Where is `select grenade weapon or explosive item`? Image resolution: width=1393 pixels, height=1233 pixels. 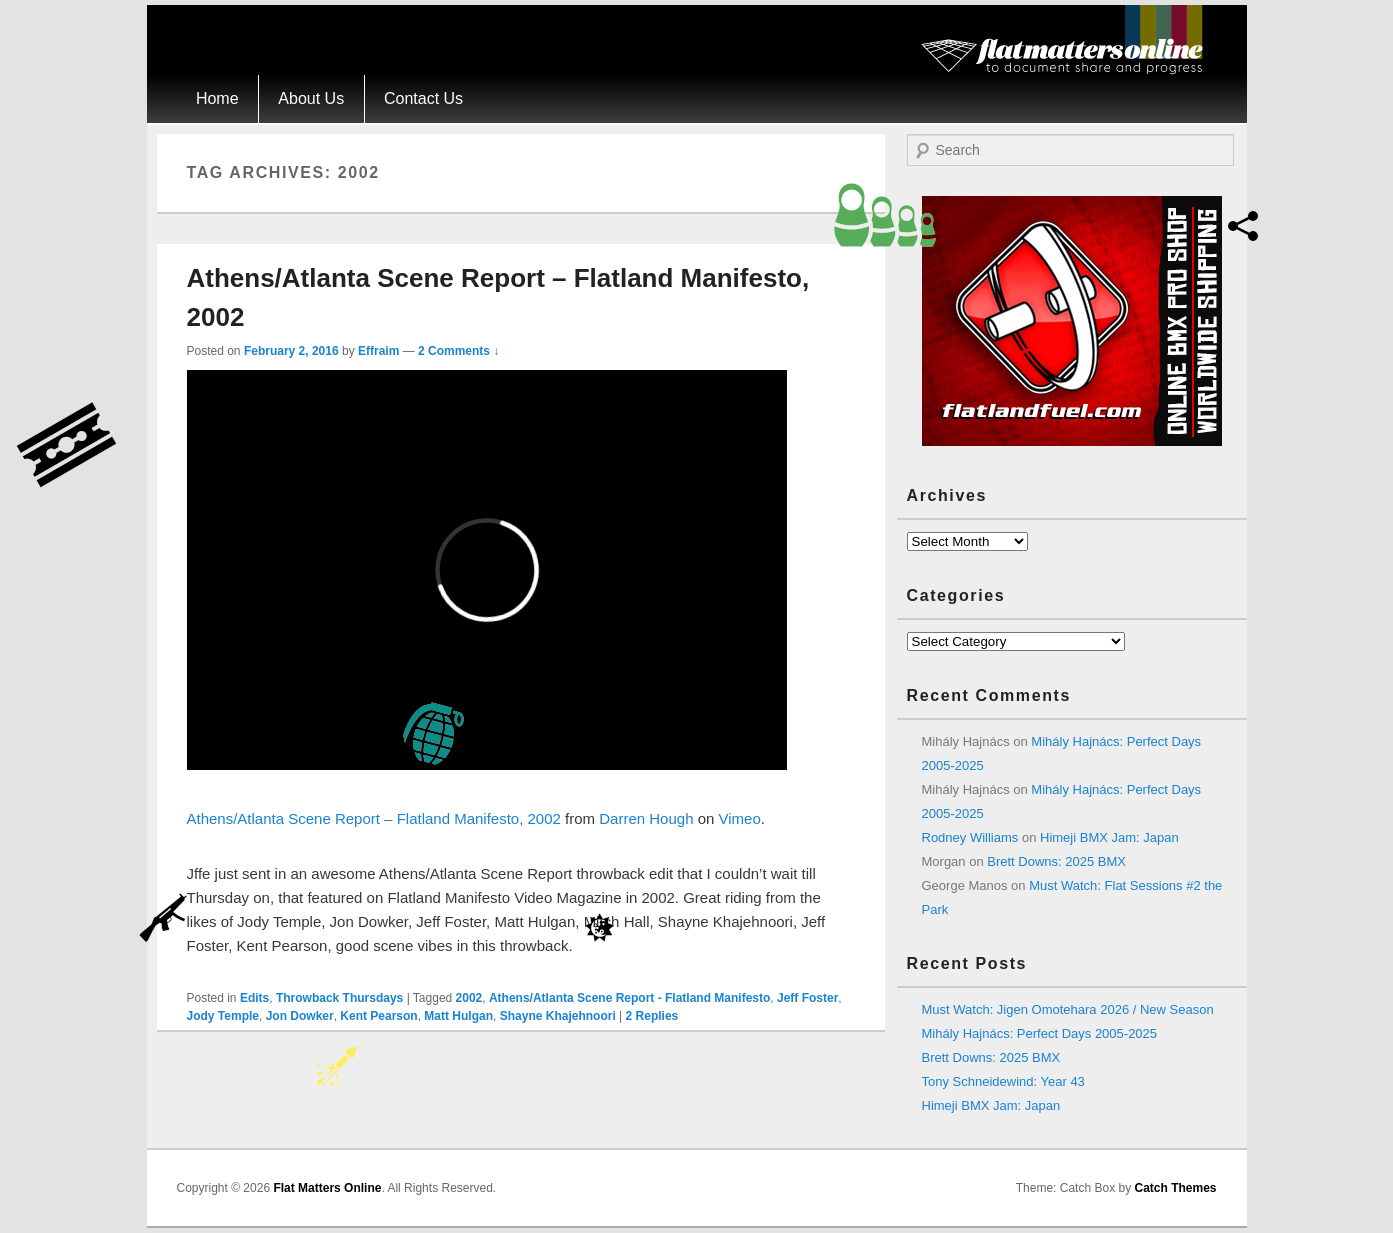 select grenade weapon or explosive item is located at coordinates (432, 733).